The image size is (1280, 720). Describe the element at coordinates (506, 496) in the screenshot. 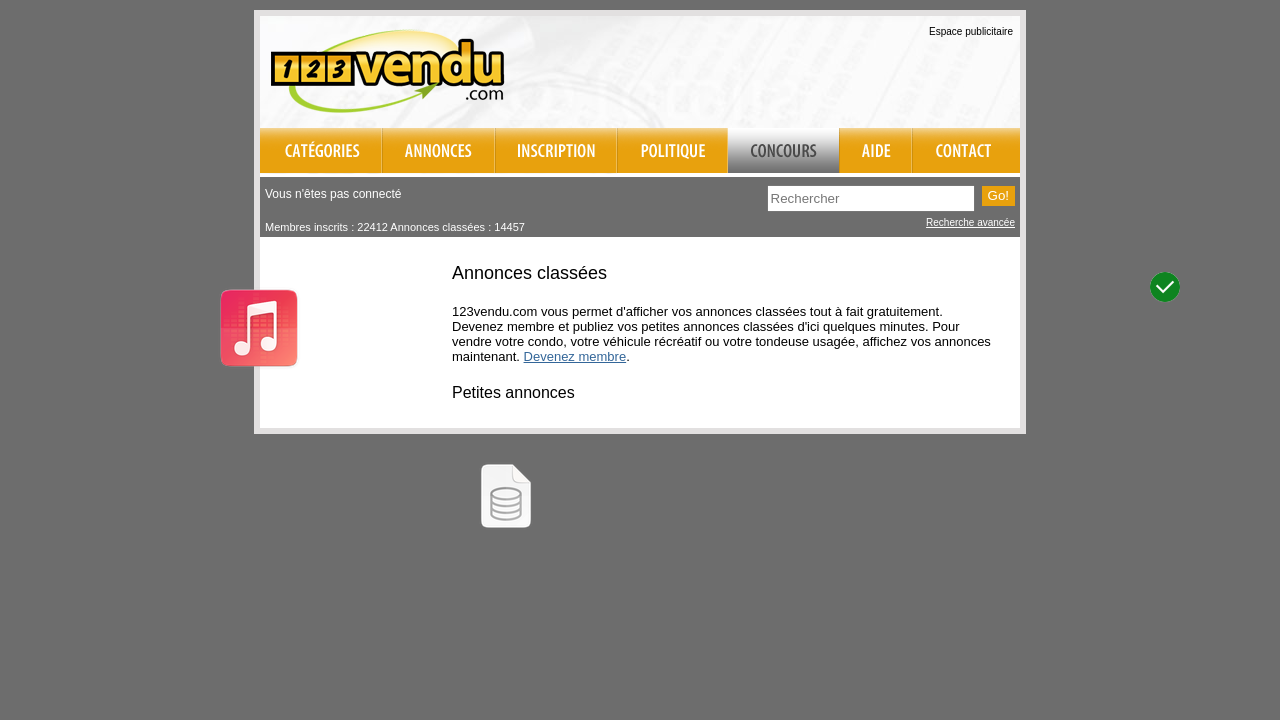

I see `open a database file` at that location.